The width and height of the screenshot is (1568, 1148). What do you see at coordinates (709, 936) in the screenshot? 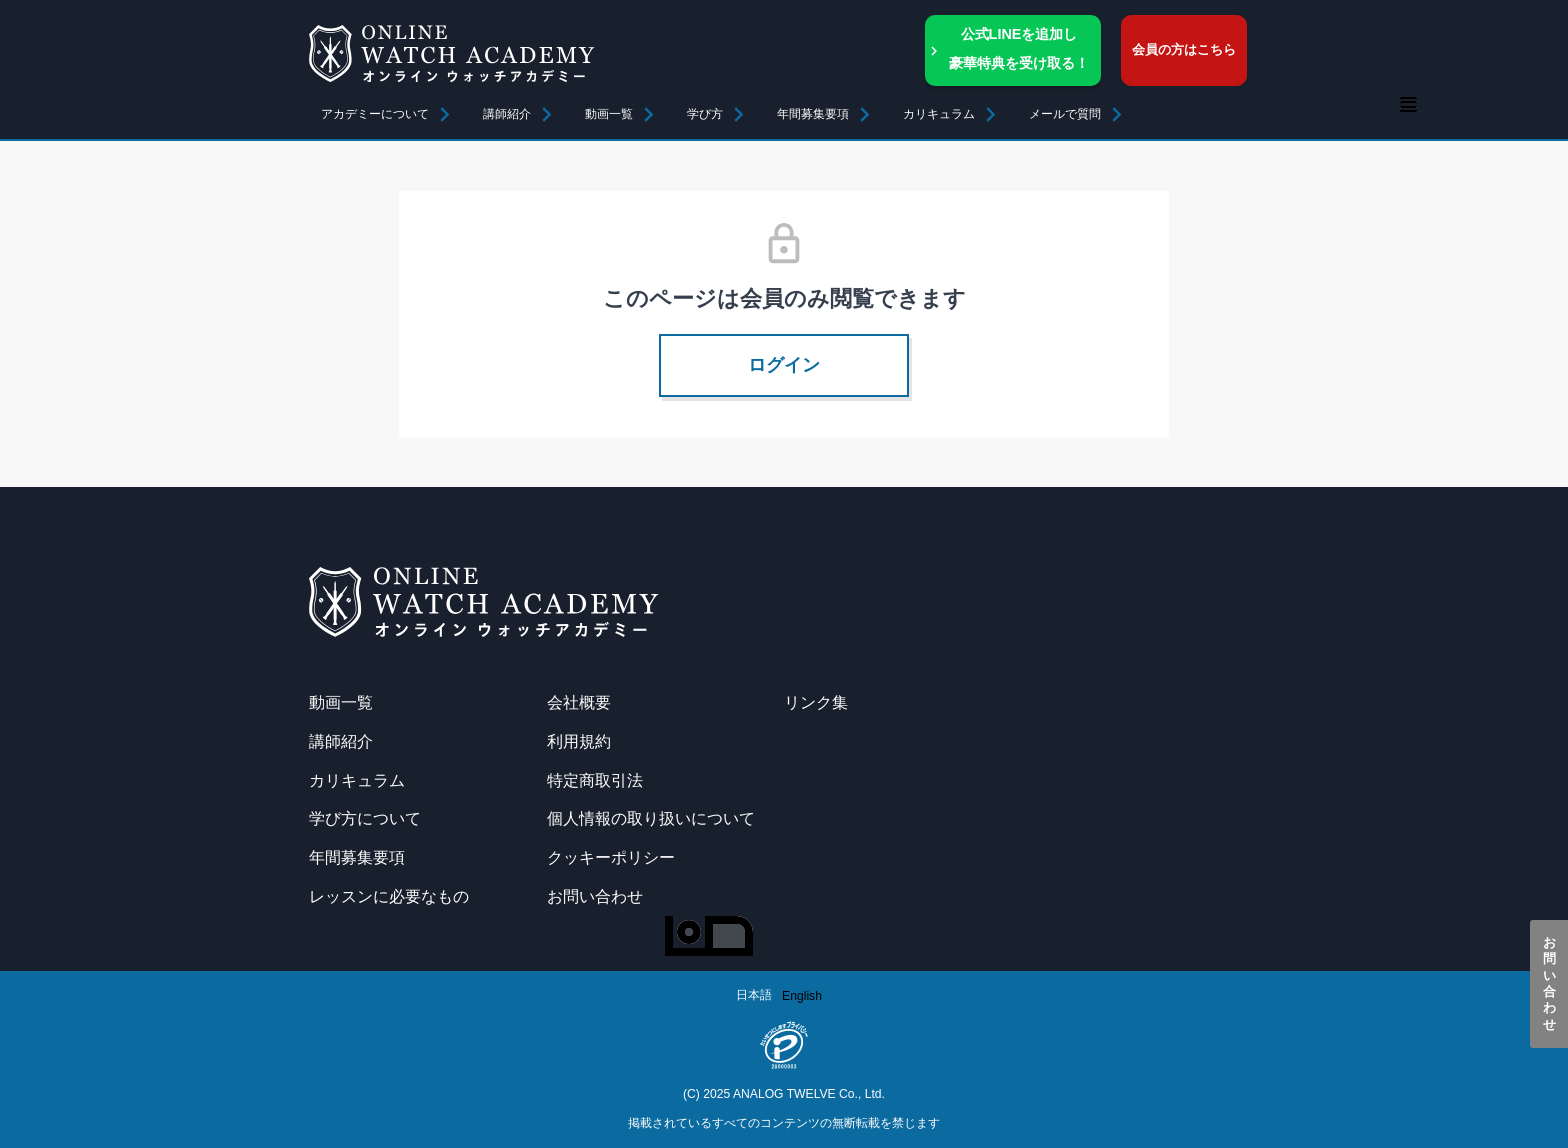
I see `select a first-class or business suite seat` at bounding box center [709, 936].